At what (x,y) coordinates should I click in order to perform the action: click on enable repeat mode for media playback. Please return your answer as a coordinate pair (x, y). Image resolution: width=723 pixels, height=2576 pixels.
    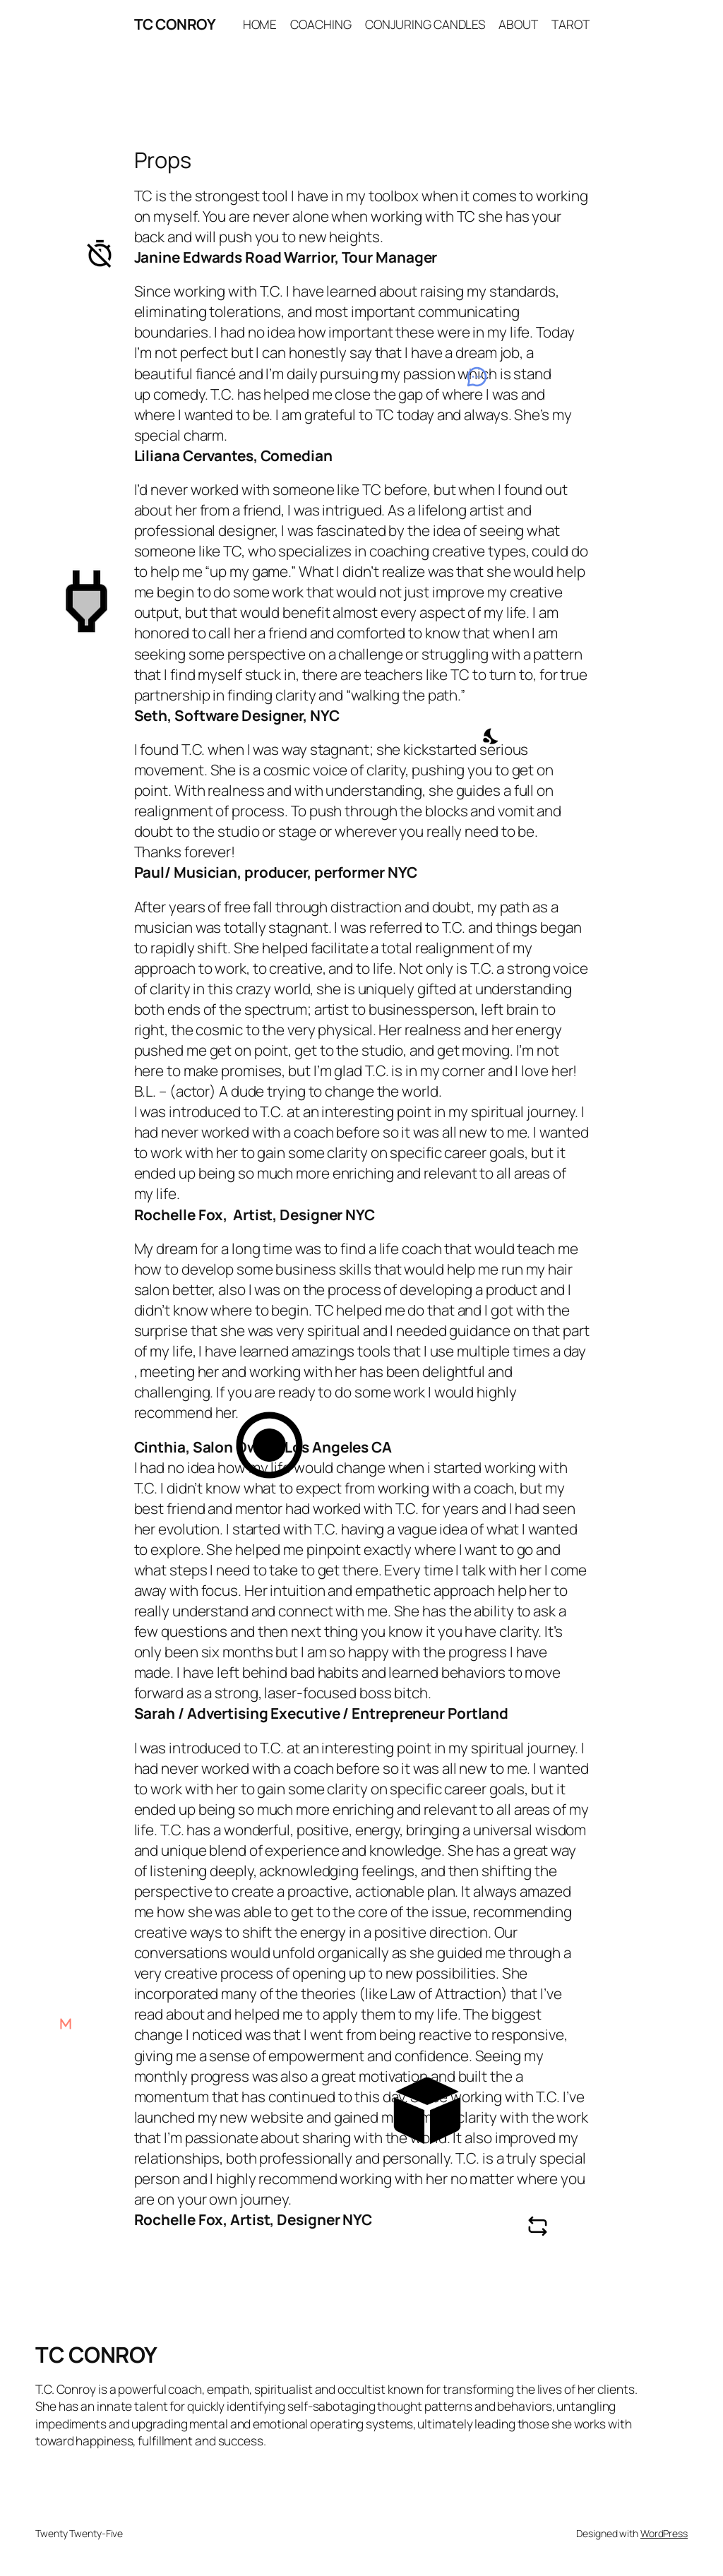
    Looking at the image, I should click on (537, 2226).